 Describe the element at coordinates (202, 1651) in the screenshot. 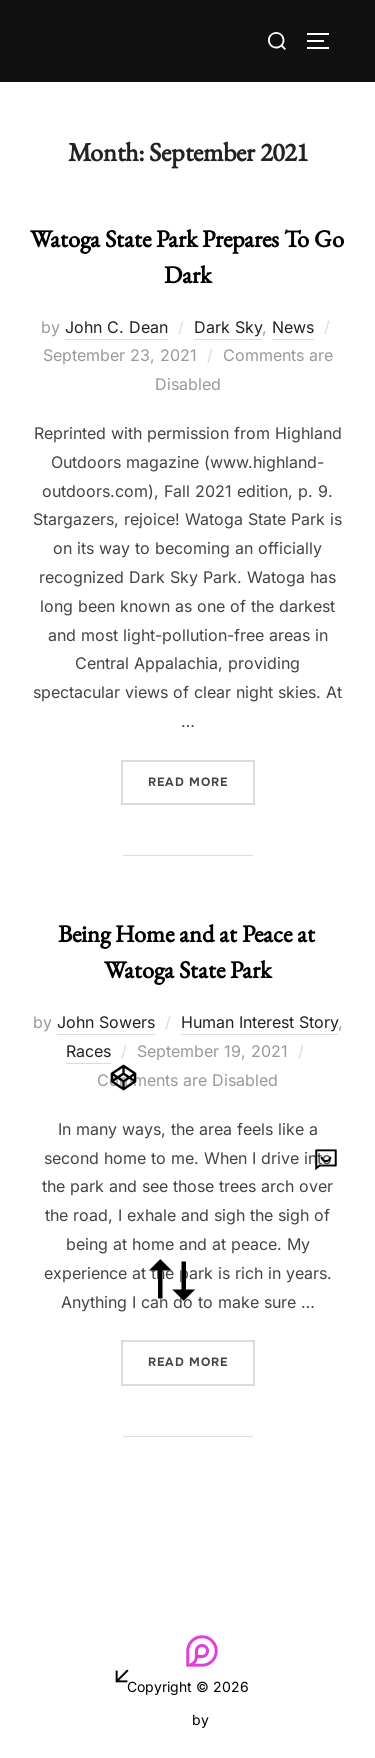

I see `open microsoft loop app` at that location.